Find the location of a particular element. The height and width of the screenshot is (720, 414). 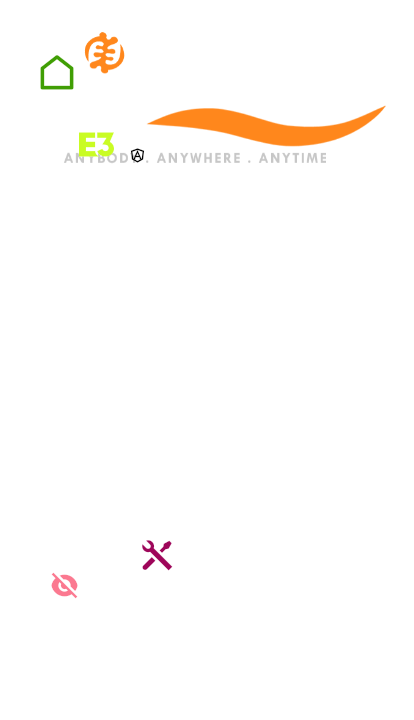

navigate to home screen is located at coordinates (57, 73).